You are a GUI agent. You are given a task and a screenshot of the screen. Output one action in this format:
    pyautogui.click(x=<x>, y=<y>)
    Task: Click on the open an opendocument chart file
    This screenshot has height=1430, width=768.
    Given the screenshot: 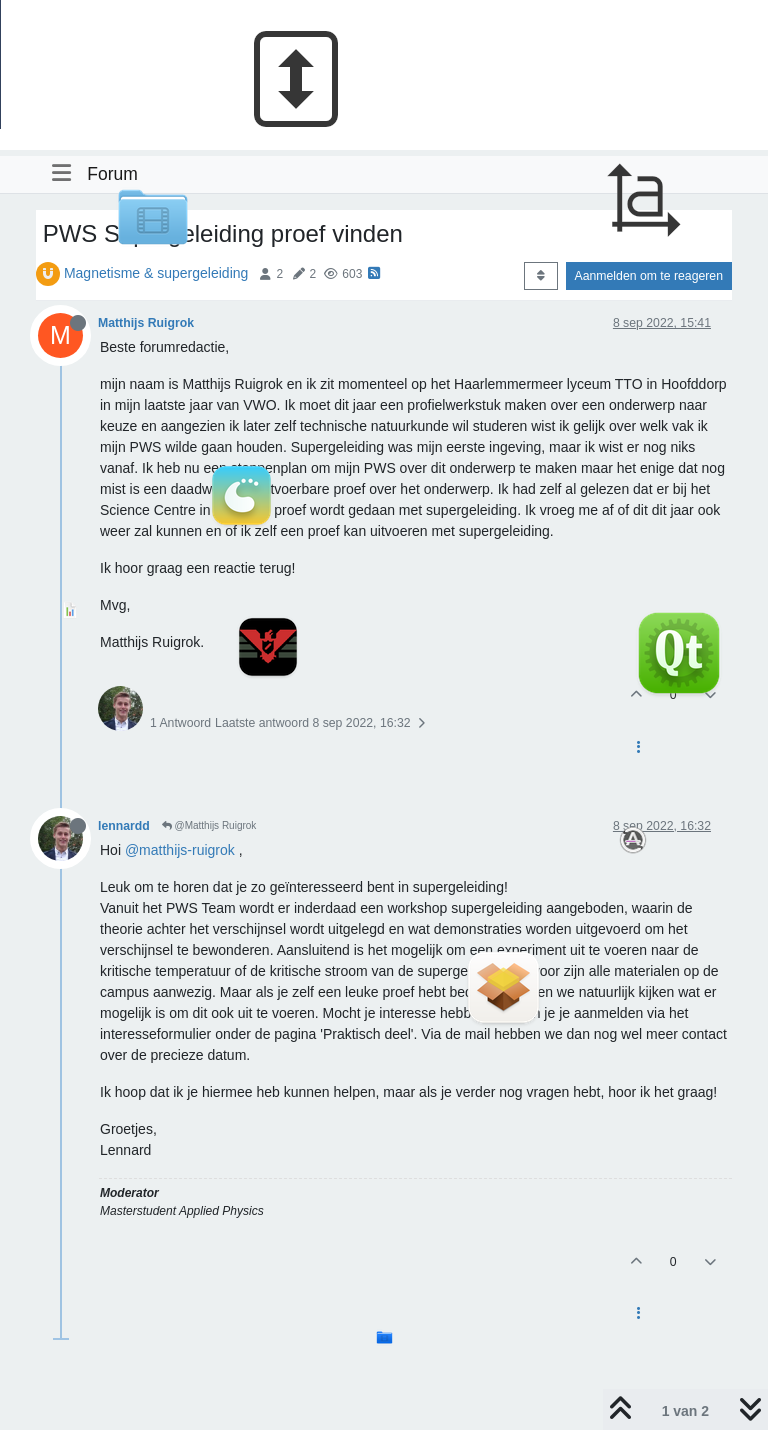 What is the action you would take?
    pyautogui.click(x=70, y=610)
    